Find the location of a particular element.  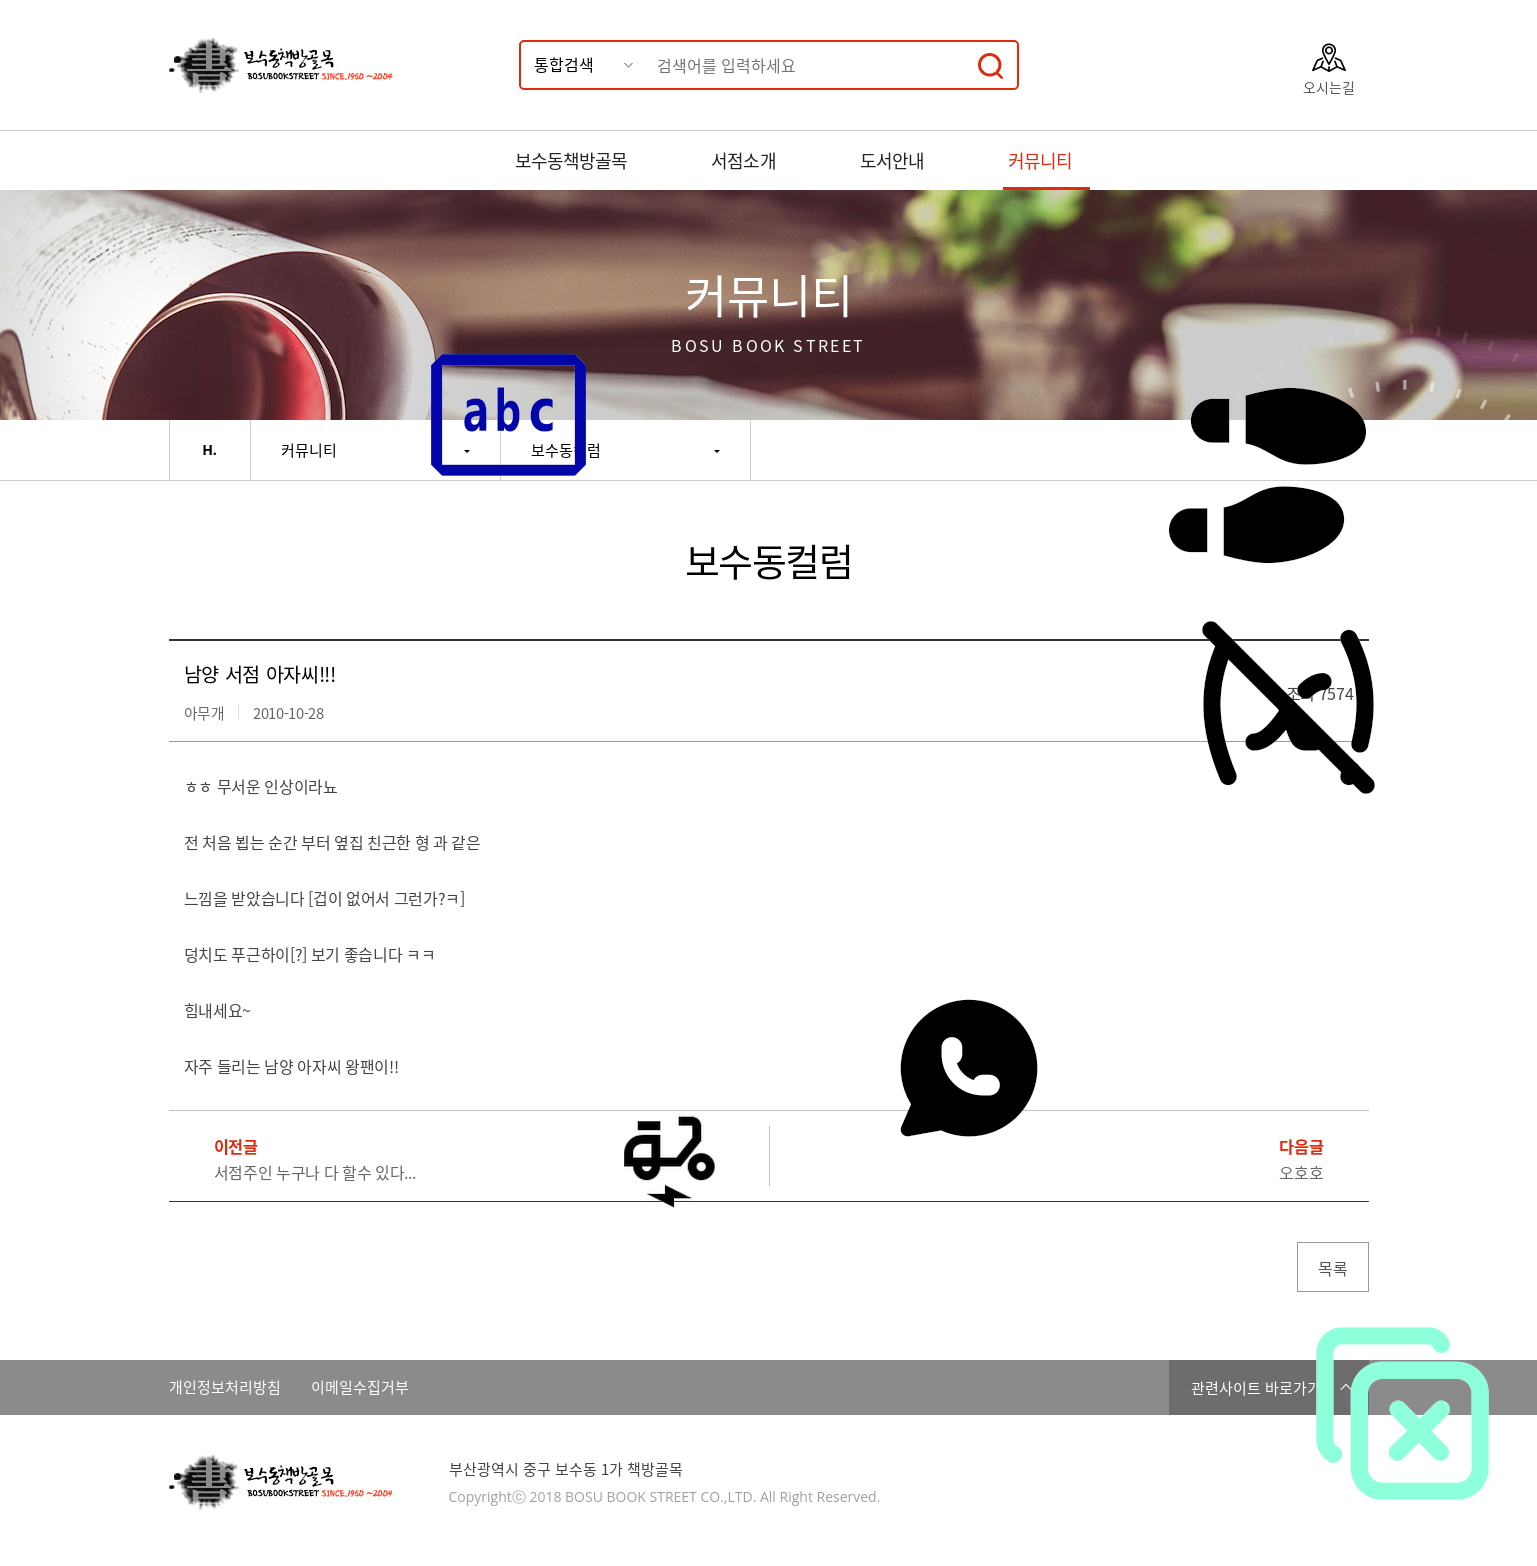

indicates a string variable or text data type is located at coordinates (508, 420).